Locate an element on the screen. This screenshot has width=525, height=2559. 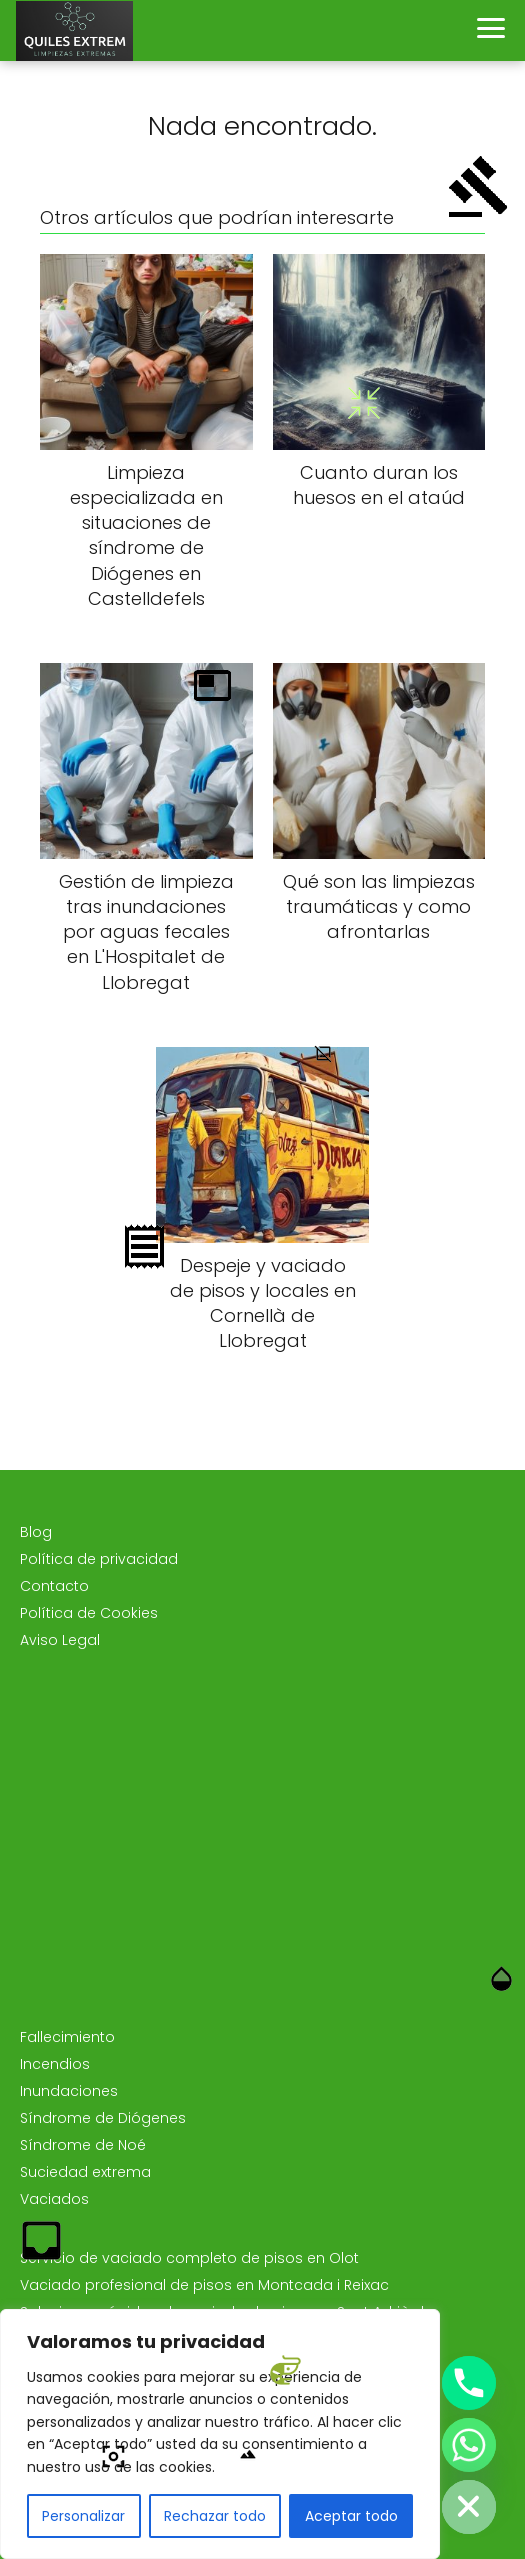
filter or browse seafood menu items is located at coordinates (285, 2370).